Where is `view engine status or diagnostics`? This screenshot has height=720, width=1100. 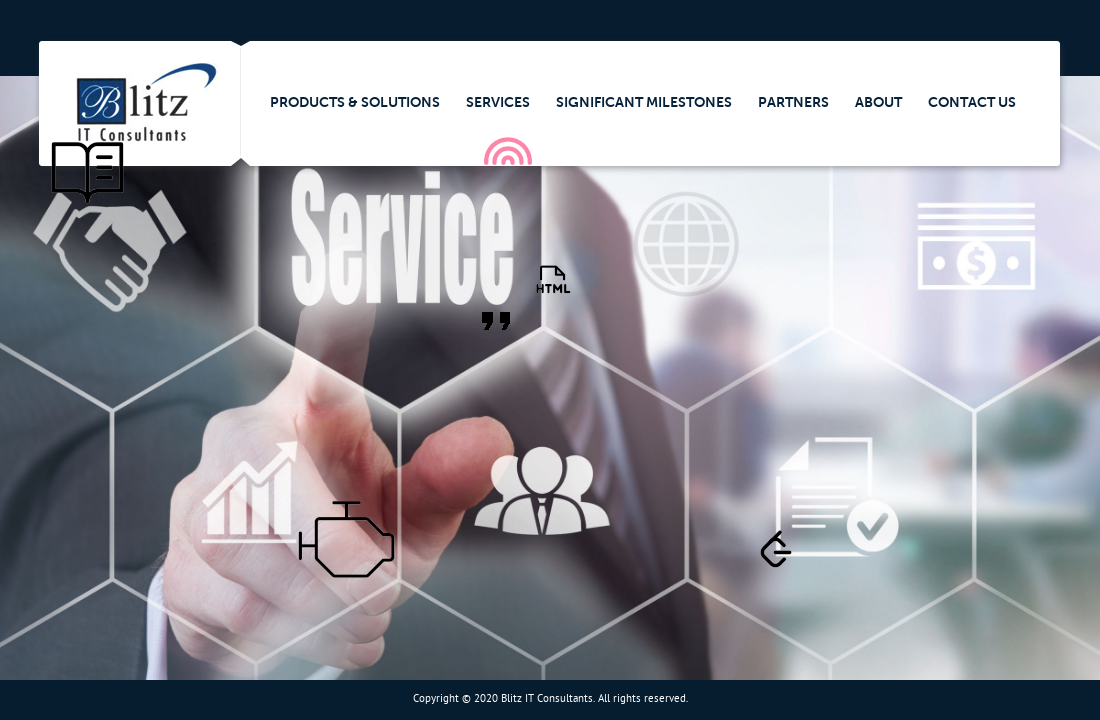 view engine status or diagnostics is located at coordinates (345, 541).